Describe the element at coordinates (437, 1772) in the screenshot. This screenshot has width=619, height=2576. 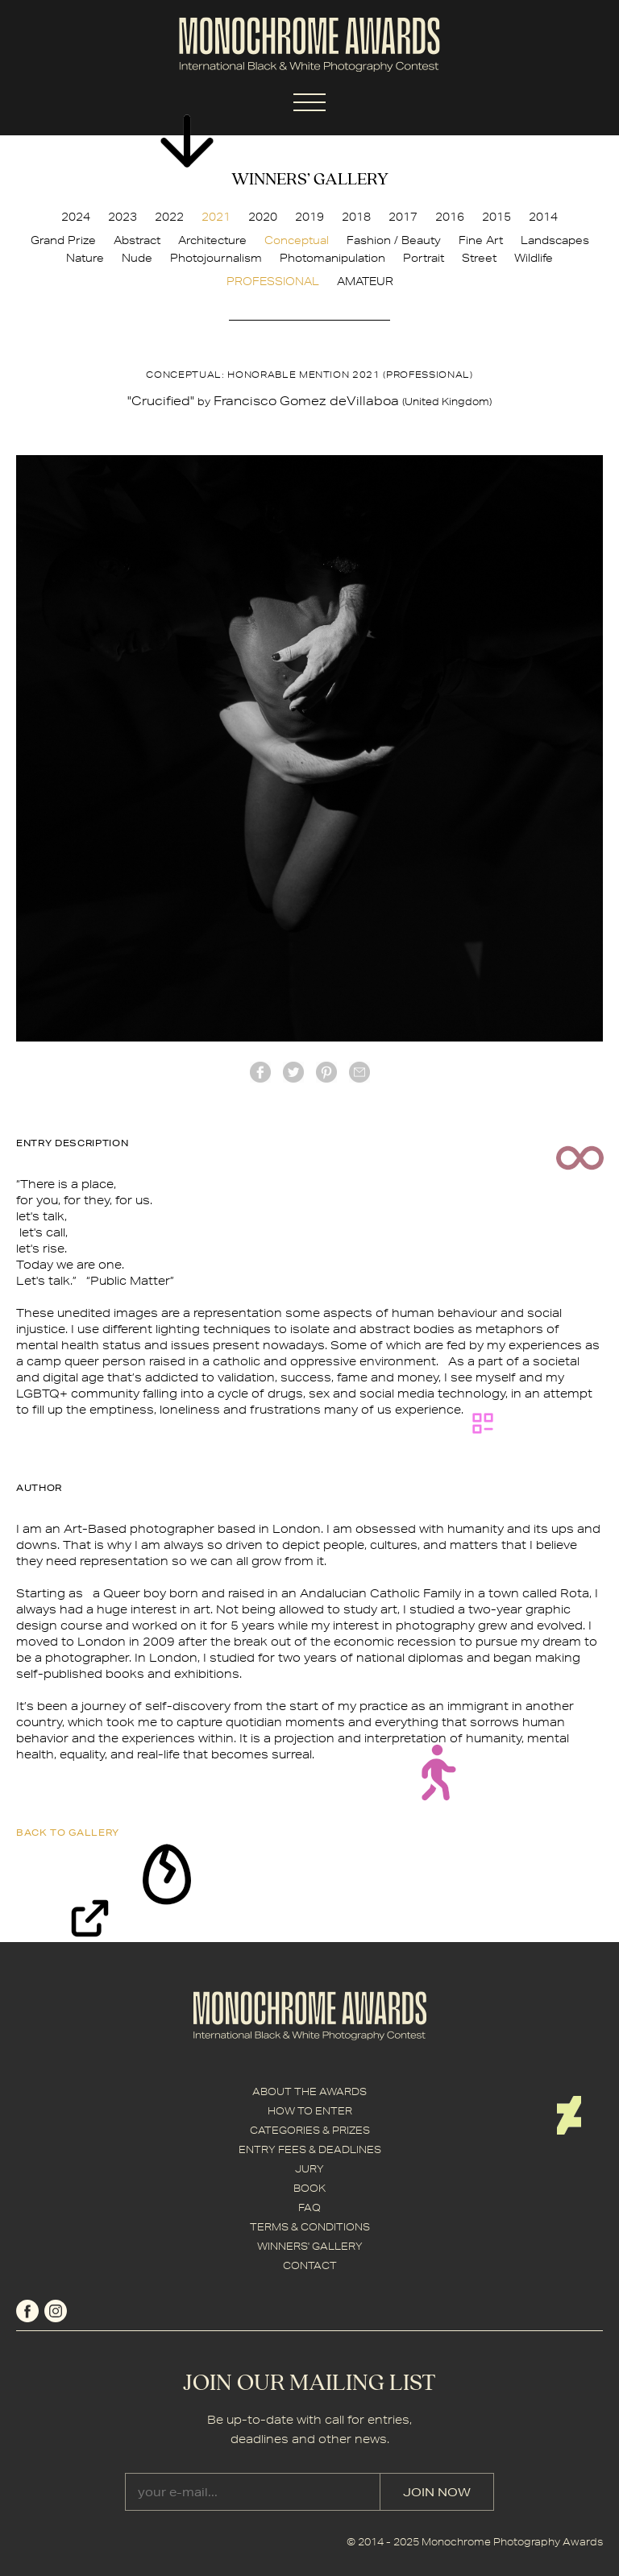
I see `walking directions or pedestrian navigation mode` at that location.